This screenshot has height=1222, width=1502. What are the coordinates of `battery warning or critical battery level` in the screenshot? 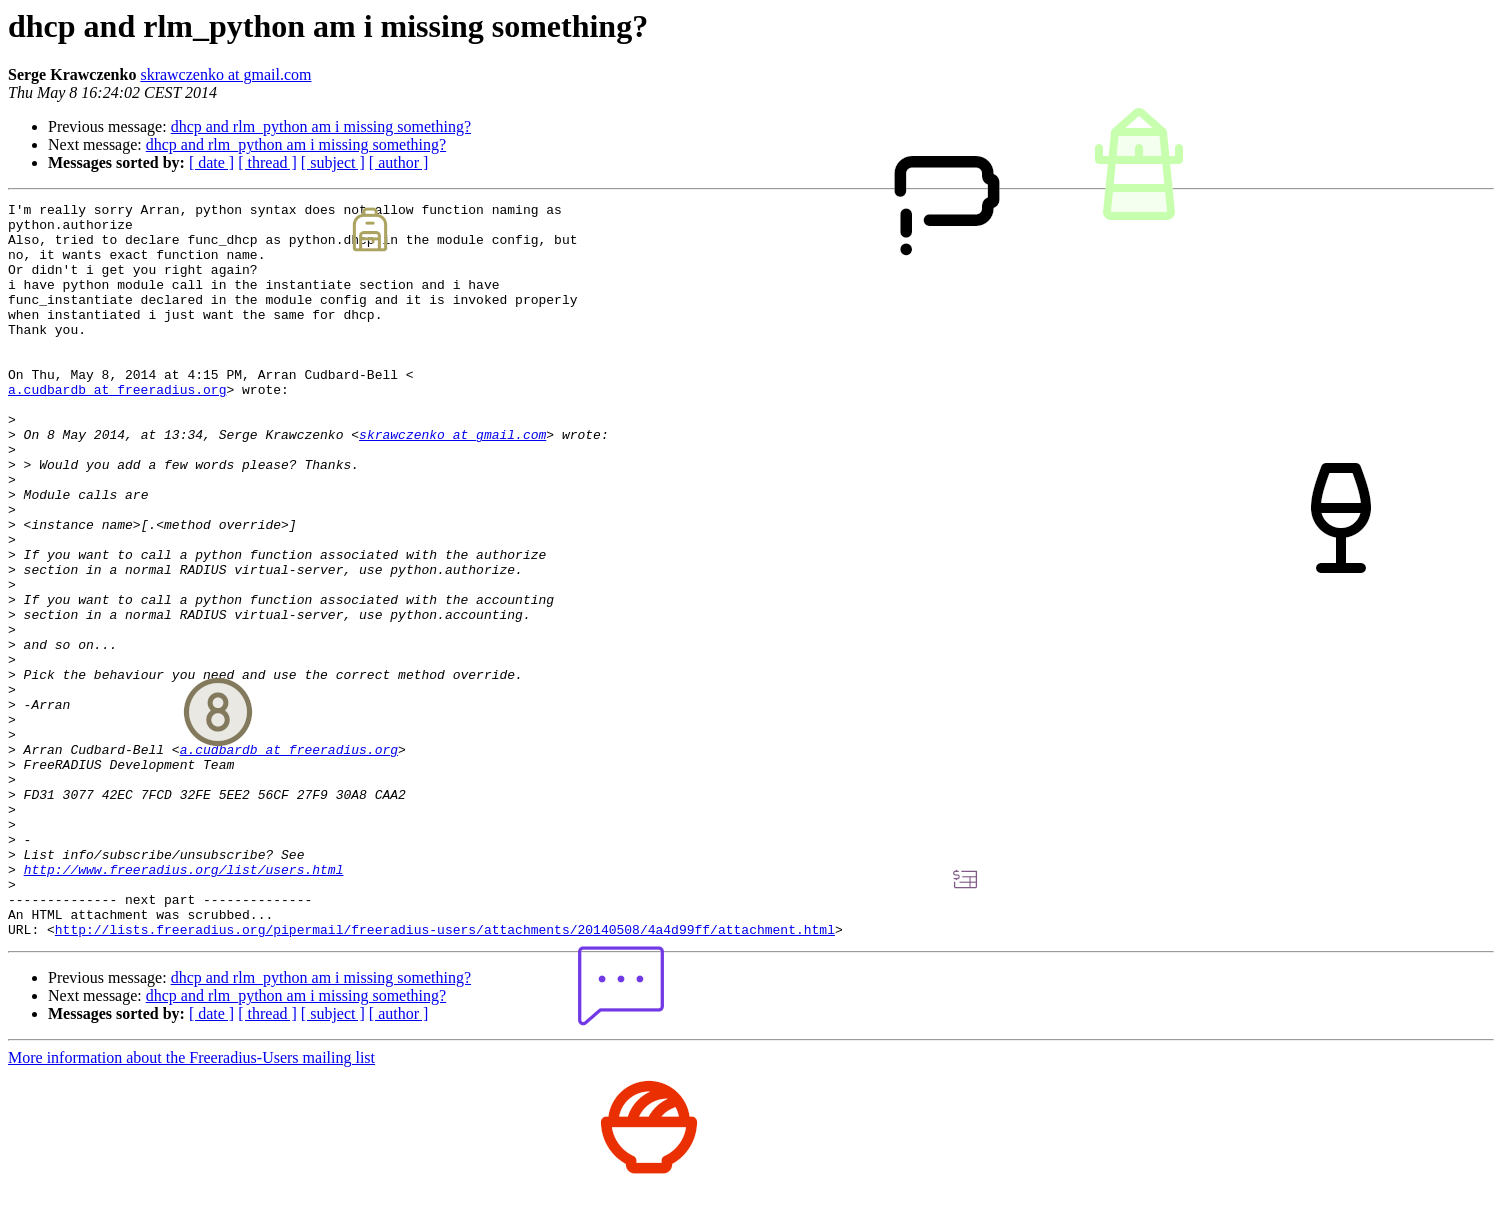 It's located at (947, 191).